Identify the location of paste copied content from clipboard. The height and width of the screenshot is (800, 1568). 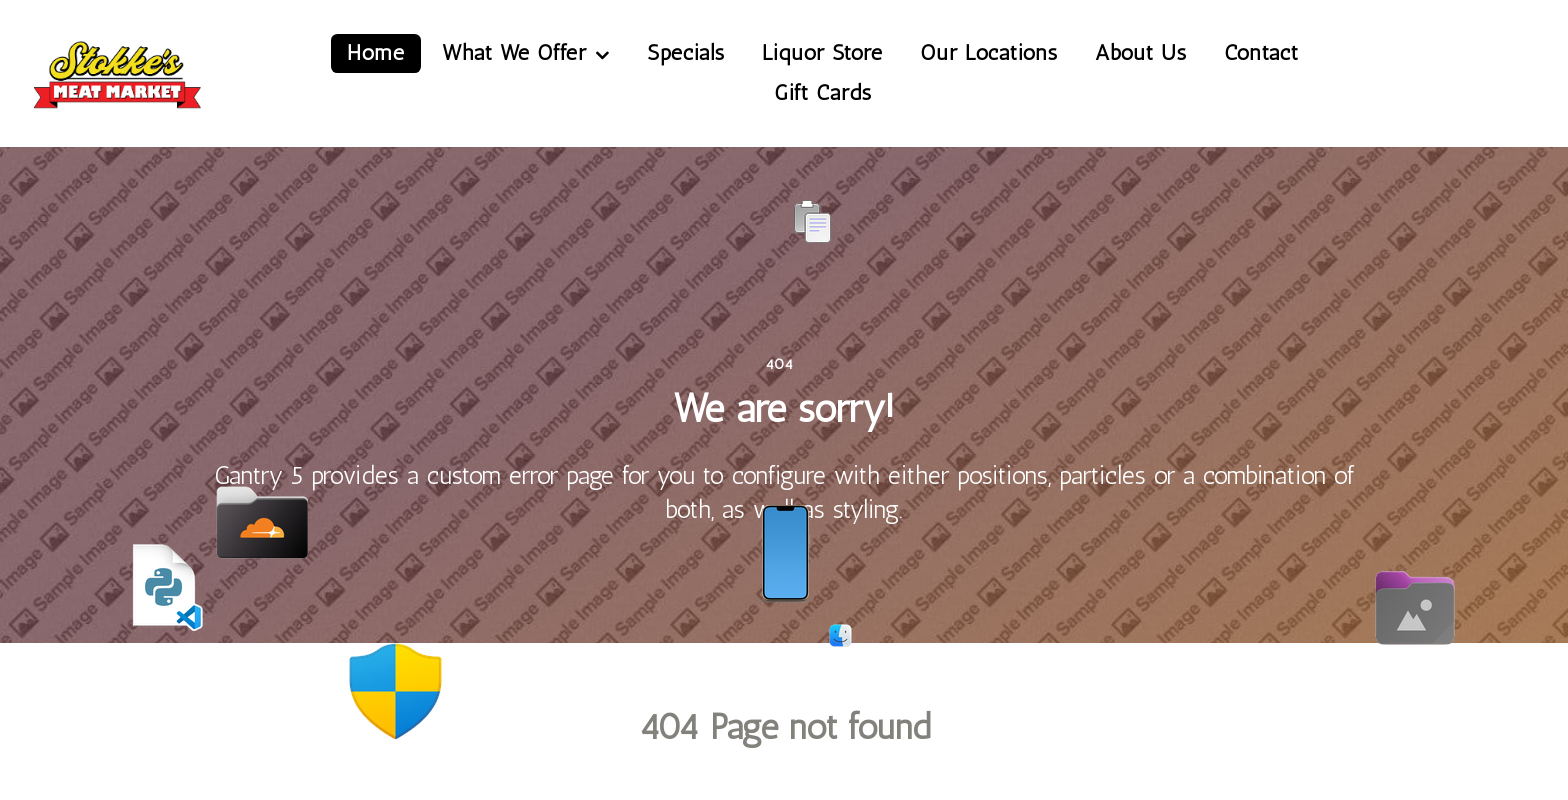
(812, 221).